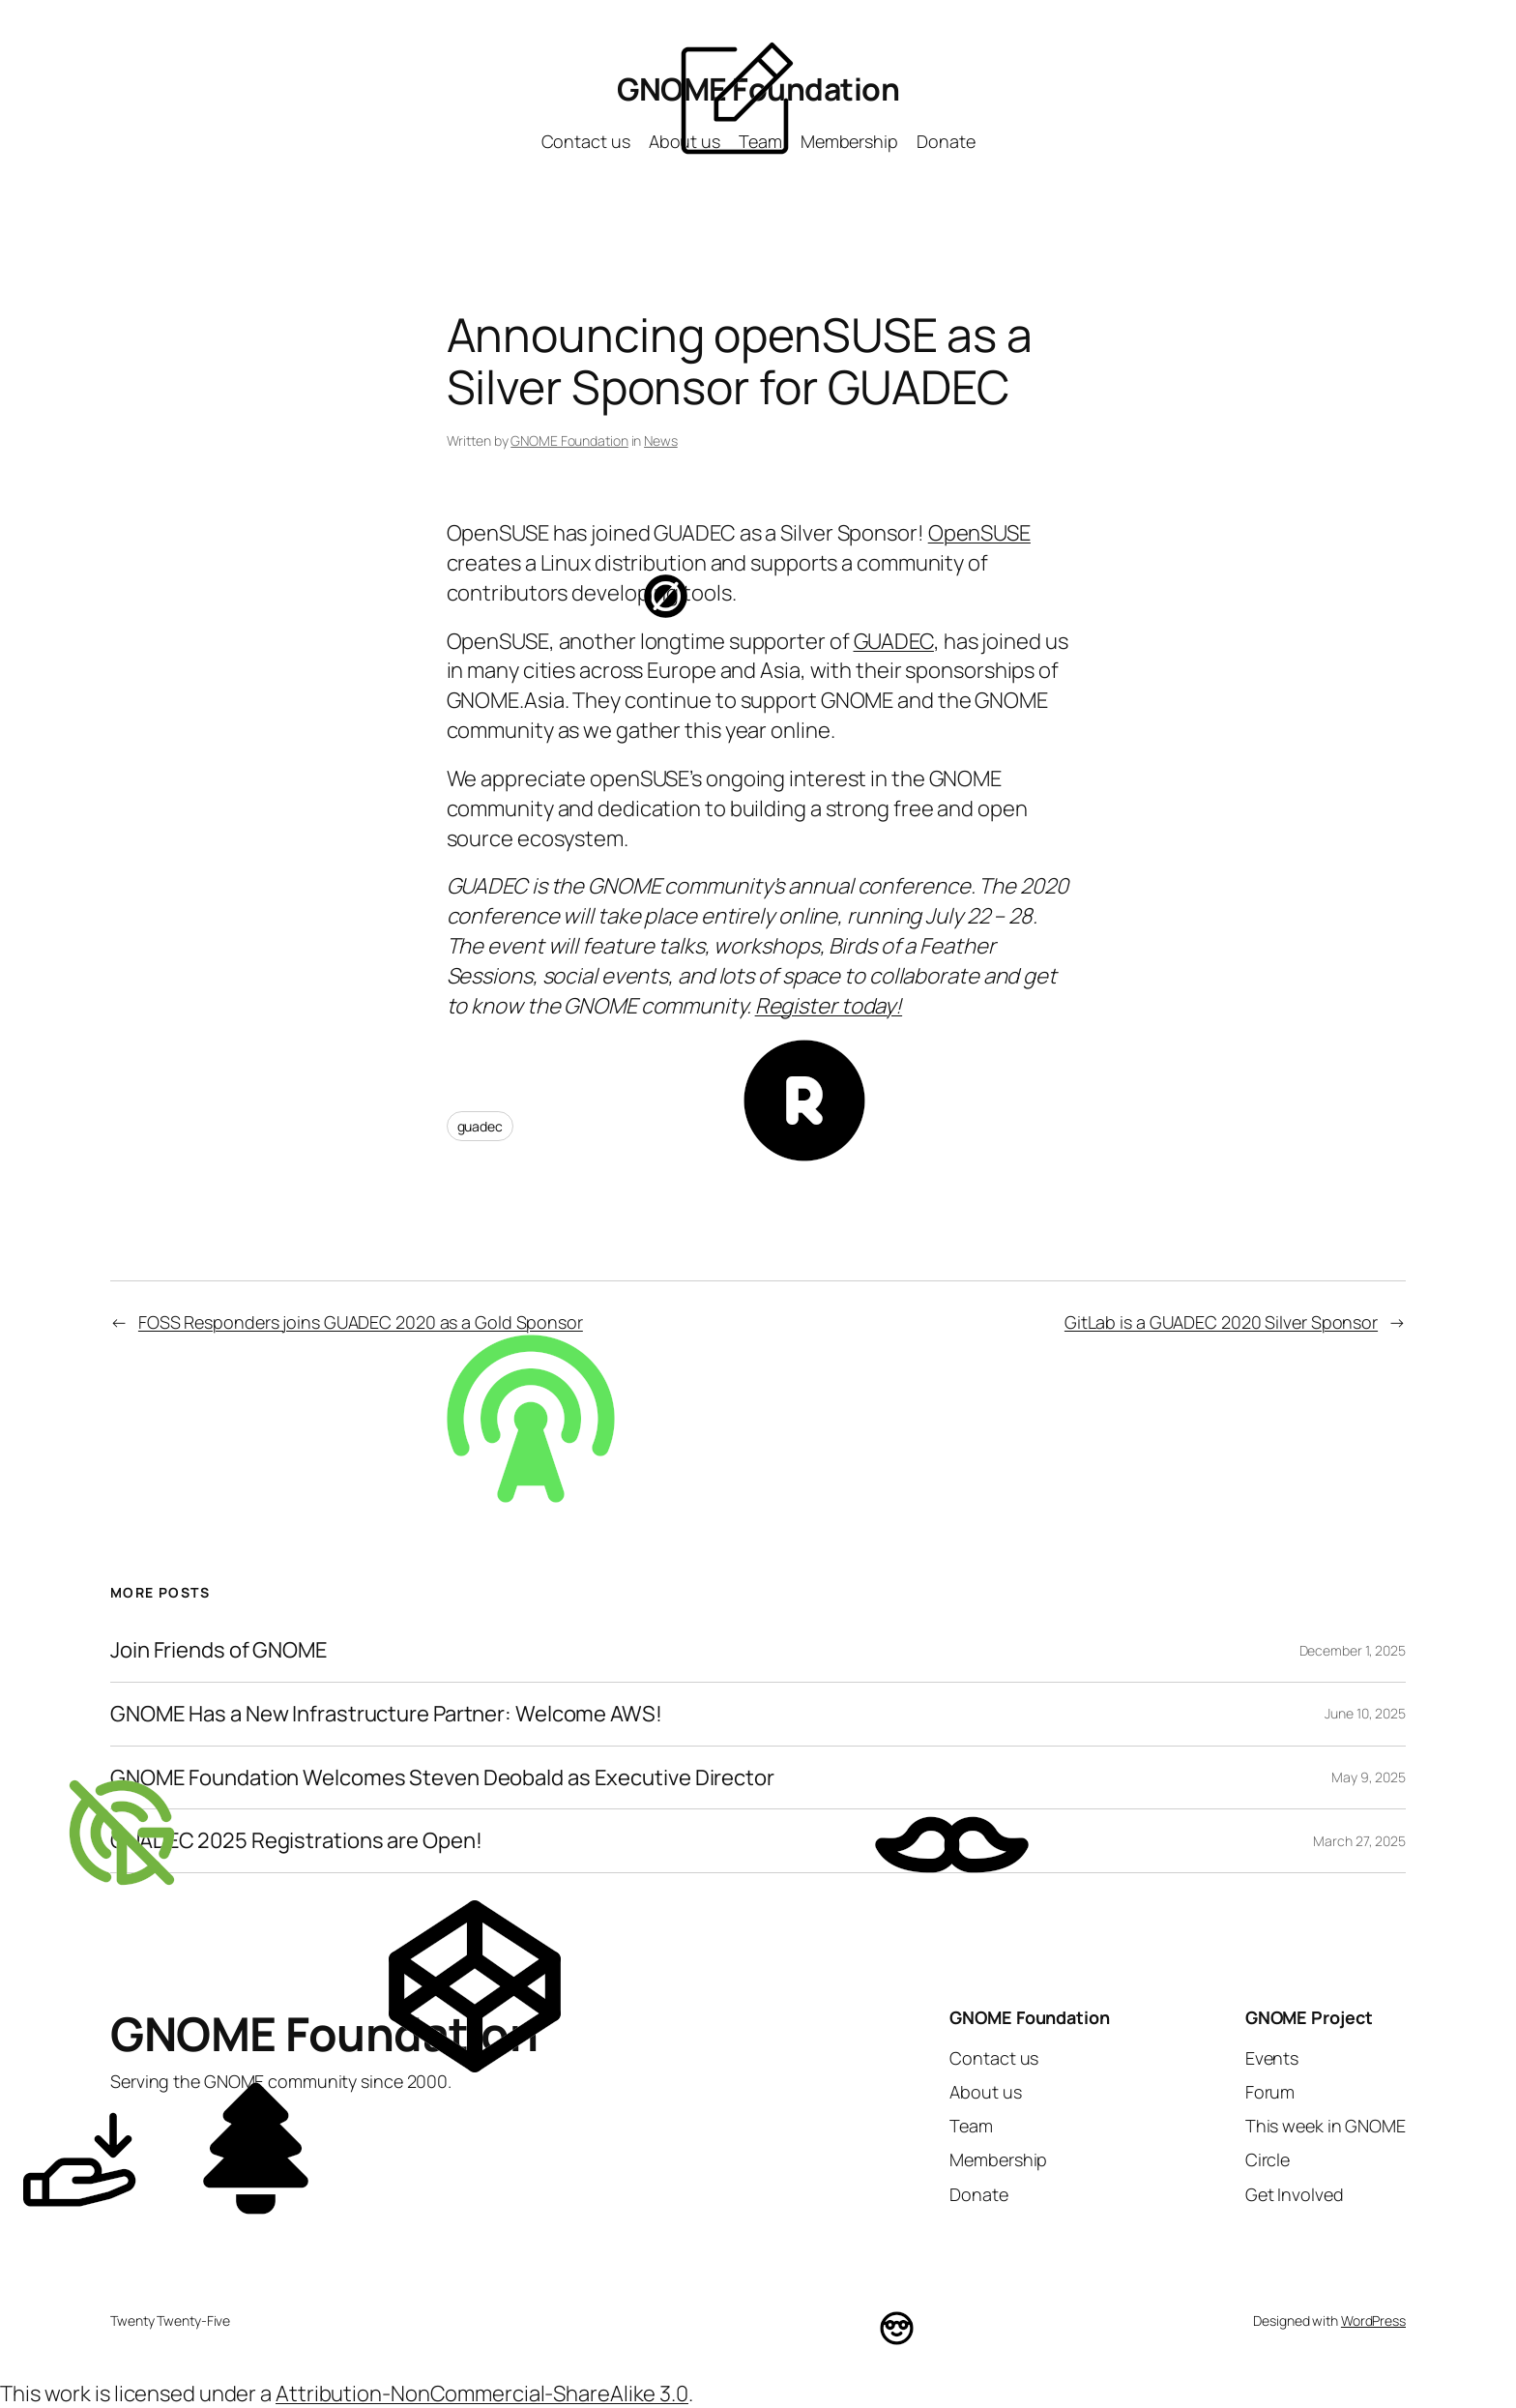 The width and height of the screenshot is (1516, 2408). Describe the element at coordinates (804, 1101) in the screenshot. I see `indicates registered trademark status` at that location.